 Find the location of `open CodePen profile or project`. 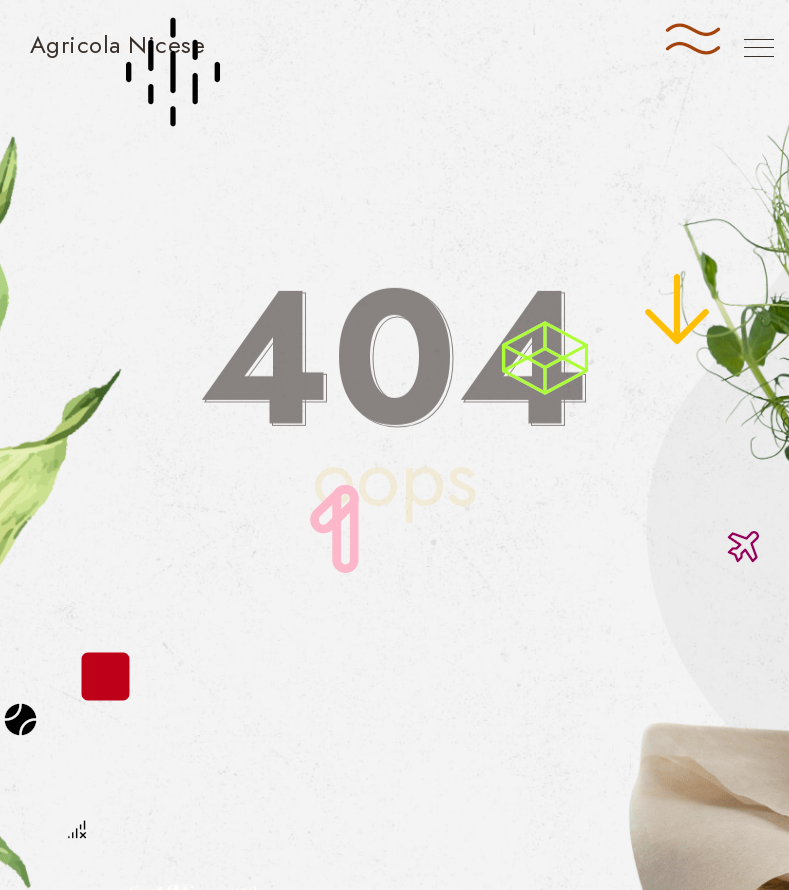

open CodePen profile or project is located at coordinates (545, 358).